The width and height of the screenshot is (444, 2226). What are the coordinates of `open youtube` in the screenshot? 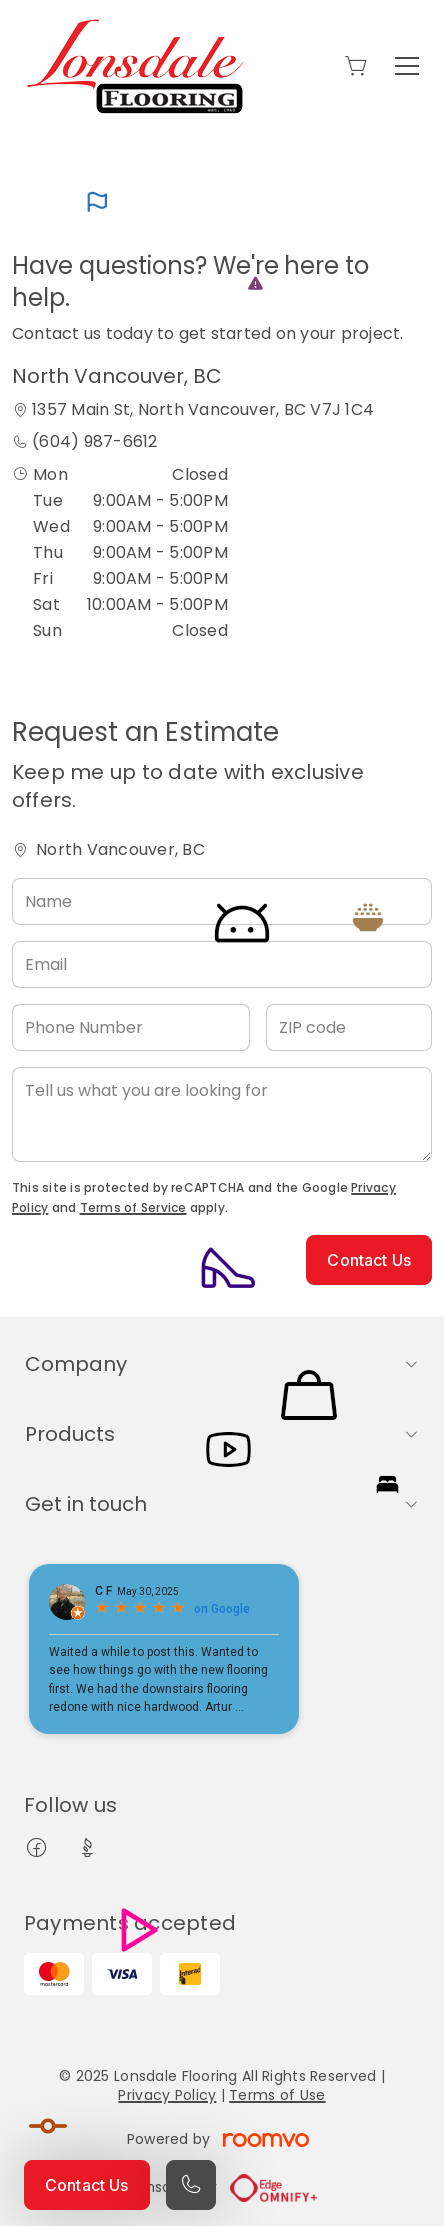 It's located at (228, 1449).